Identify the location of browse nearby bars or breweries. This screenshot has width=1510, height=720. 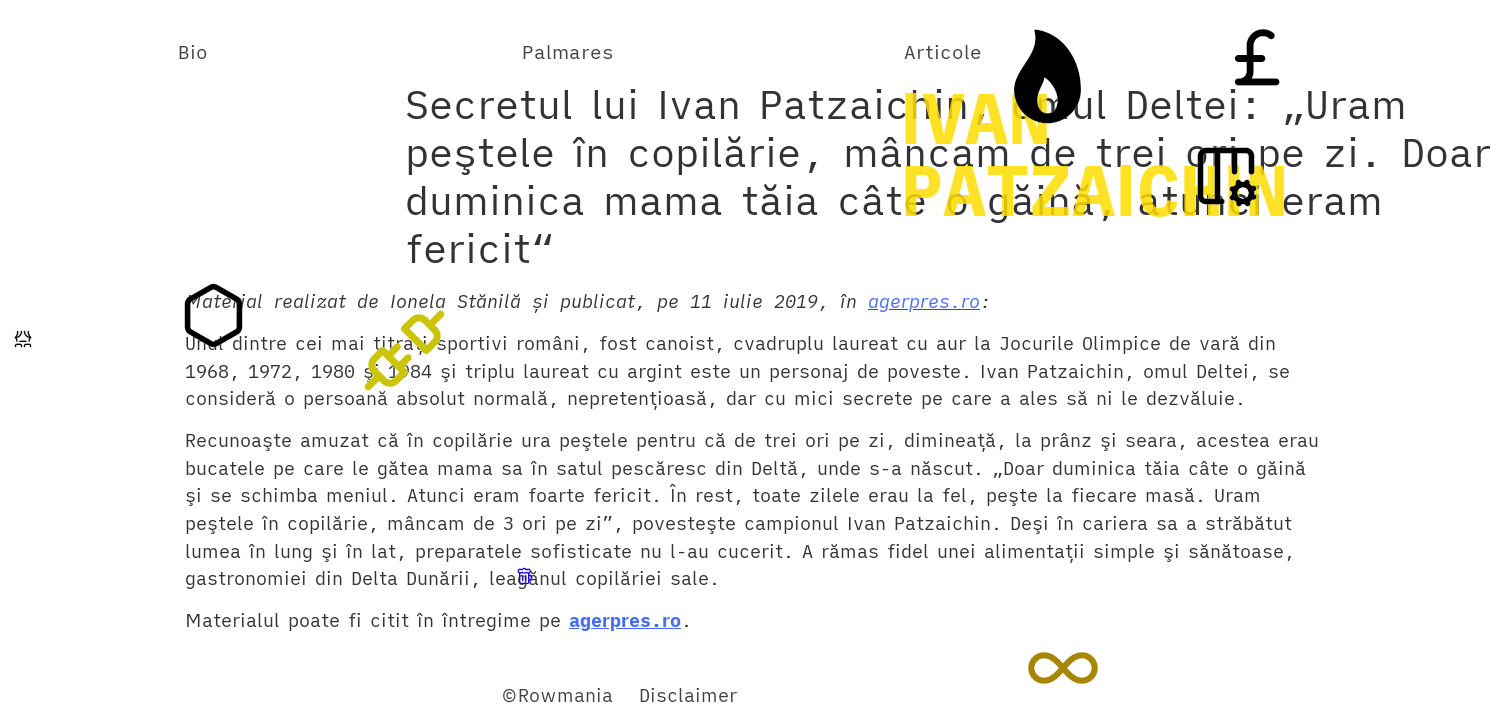
(525, 576).